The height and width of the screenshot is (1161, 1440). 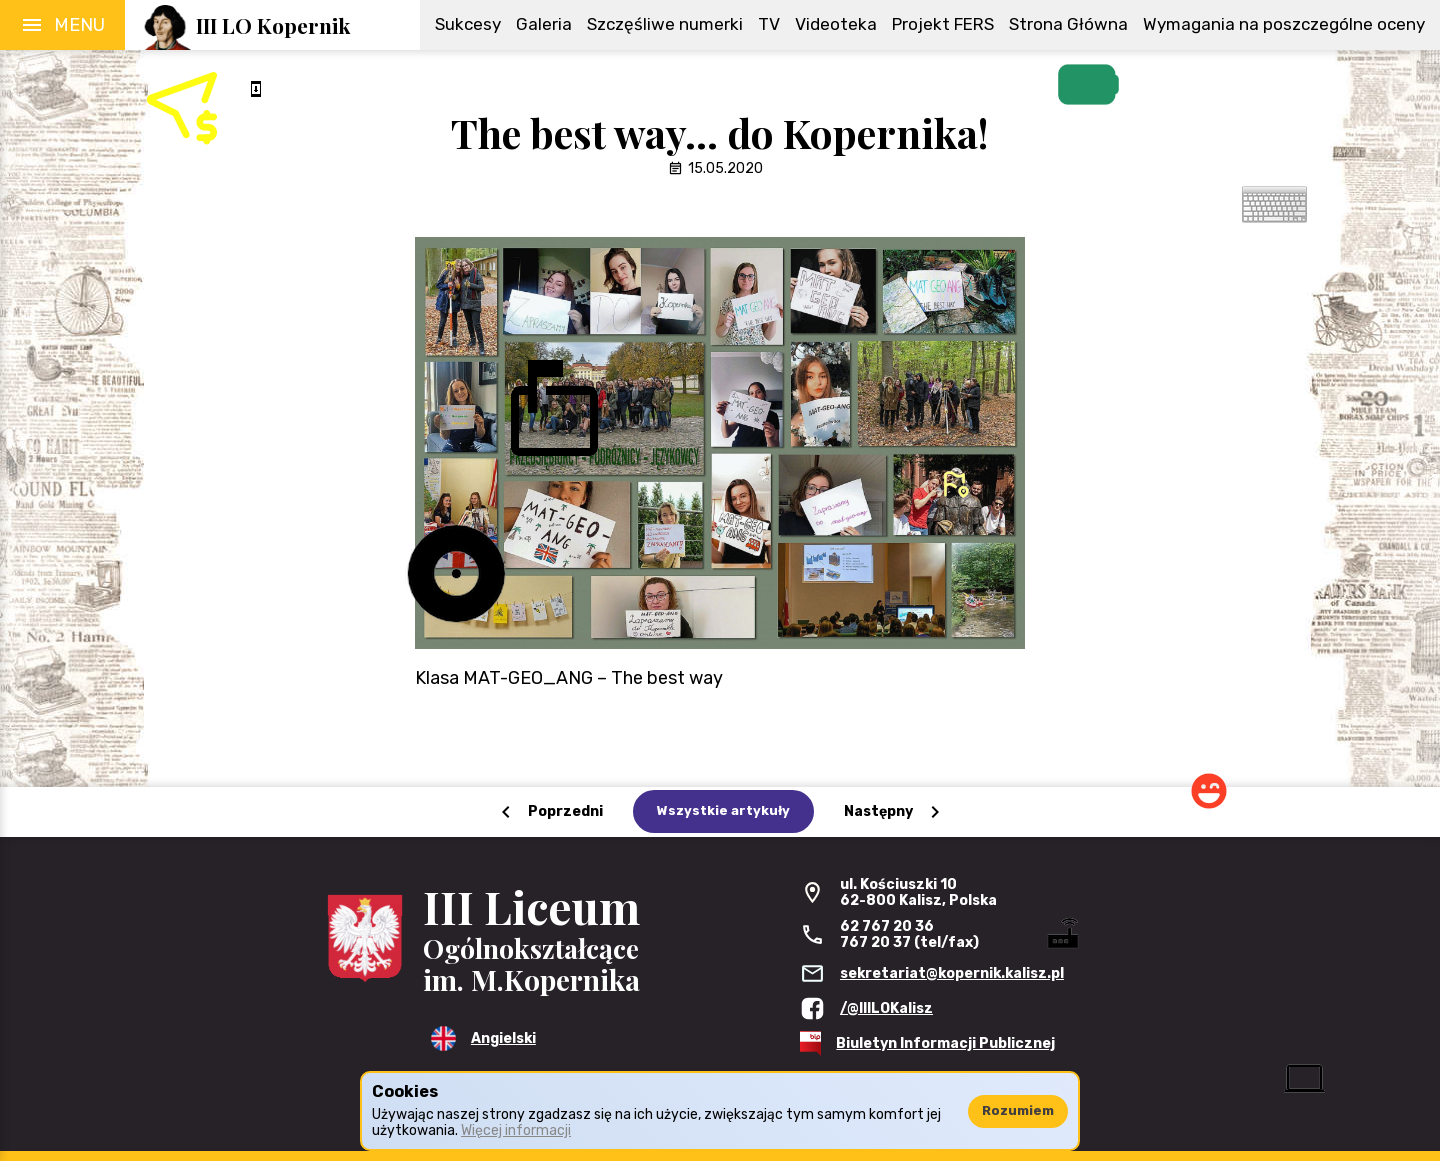 I want to click on mark or flag a location on the map, so click(x=954, y=483).